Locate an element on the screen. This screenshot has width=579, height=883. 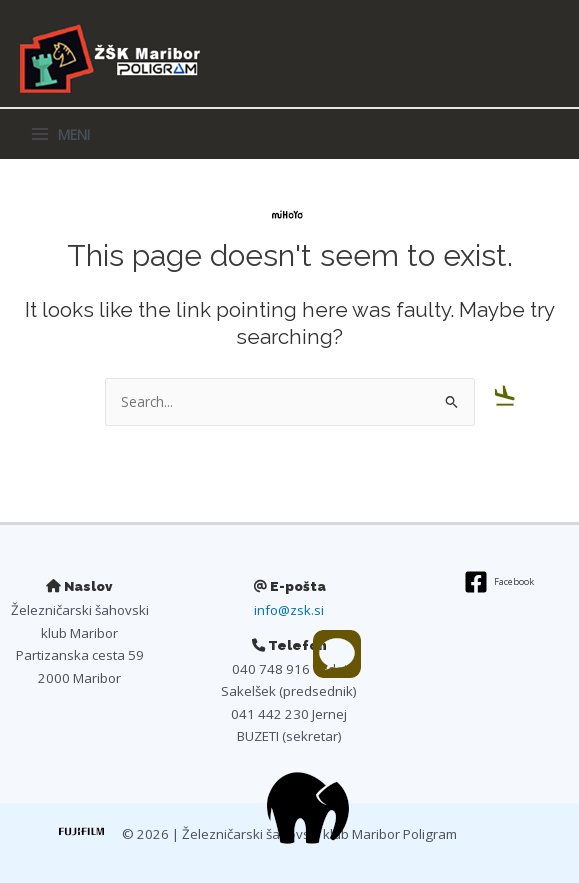
launch MAMP local server application is located at coordinates (308, 808).